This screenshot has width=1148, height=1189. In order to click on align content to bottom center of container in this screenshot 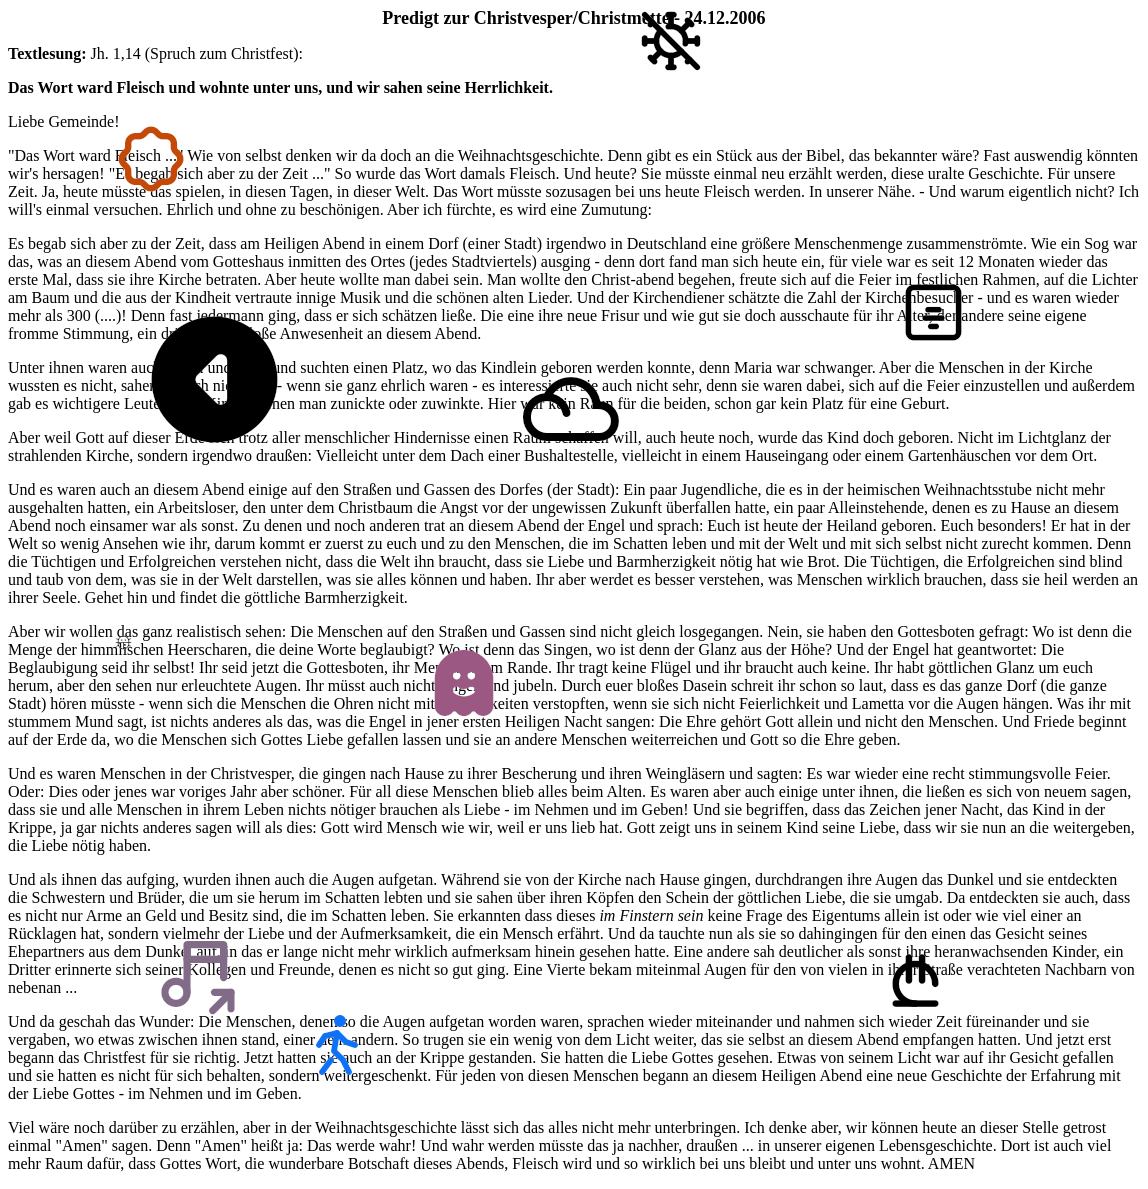, I will do `click(933, 312)`.